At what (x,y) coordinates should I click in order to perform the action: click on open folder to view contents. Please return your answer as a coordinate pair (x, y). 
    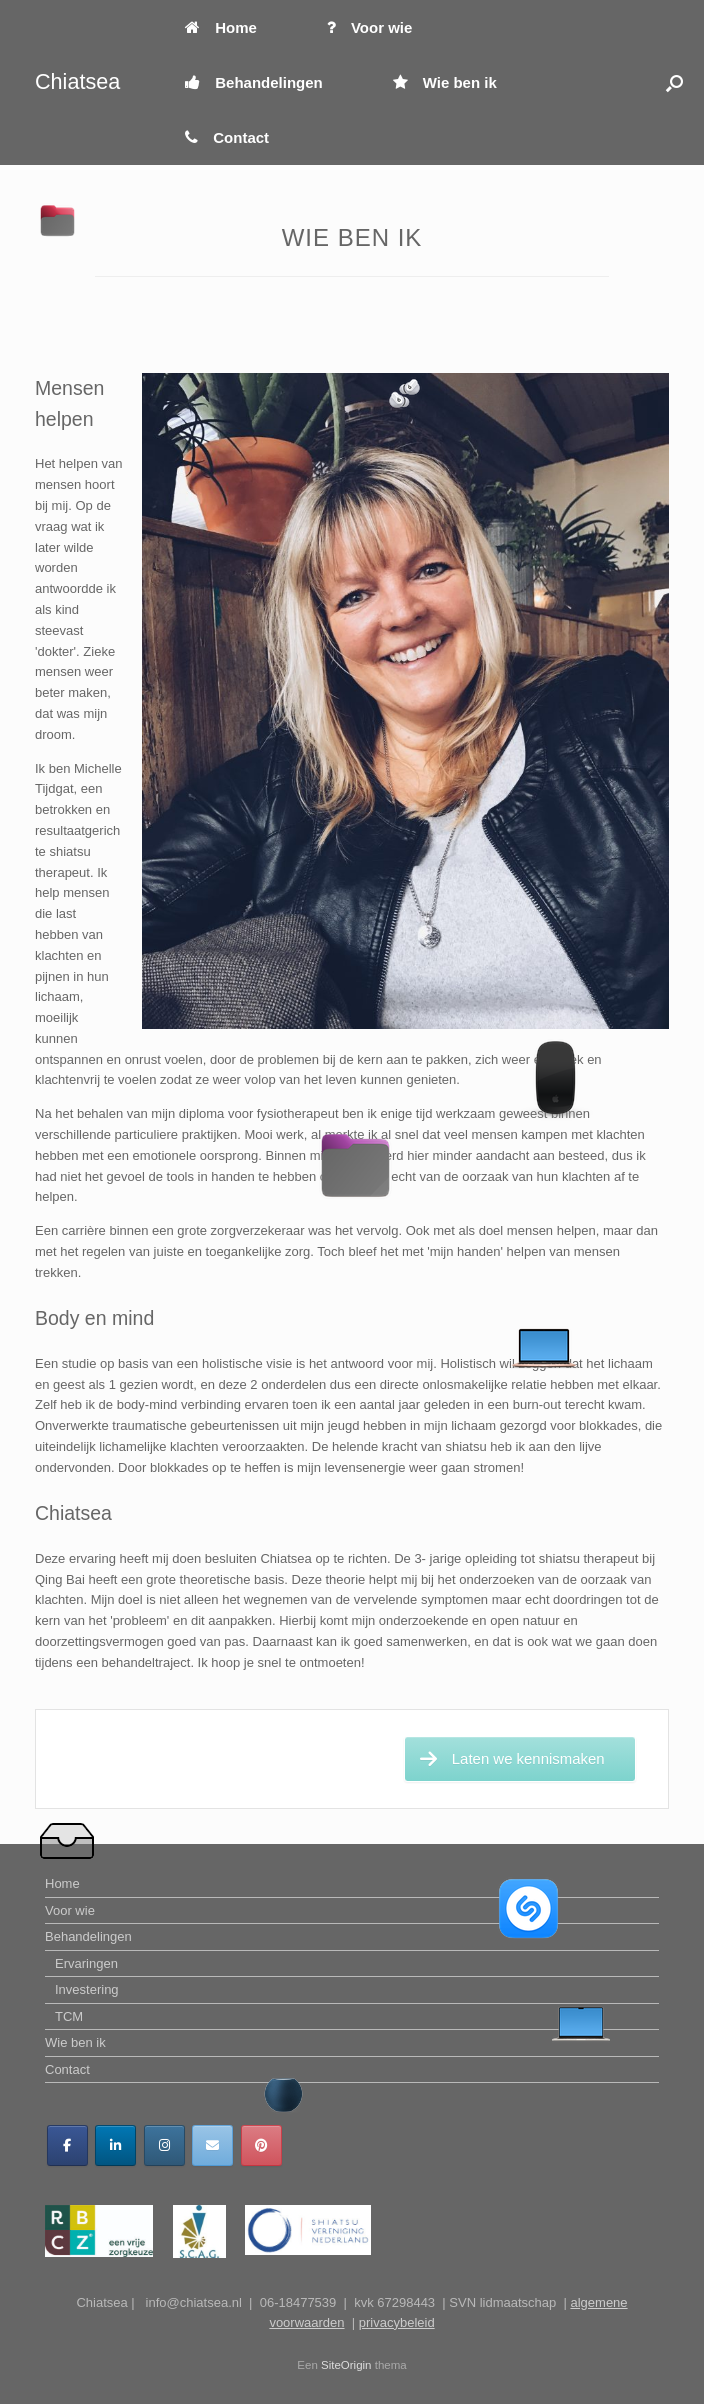
    Looking at the image, I should click on (355, 1165).